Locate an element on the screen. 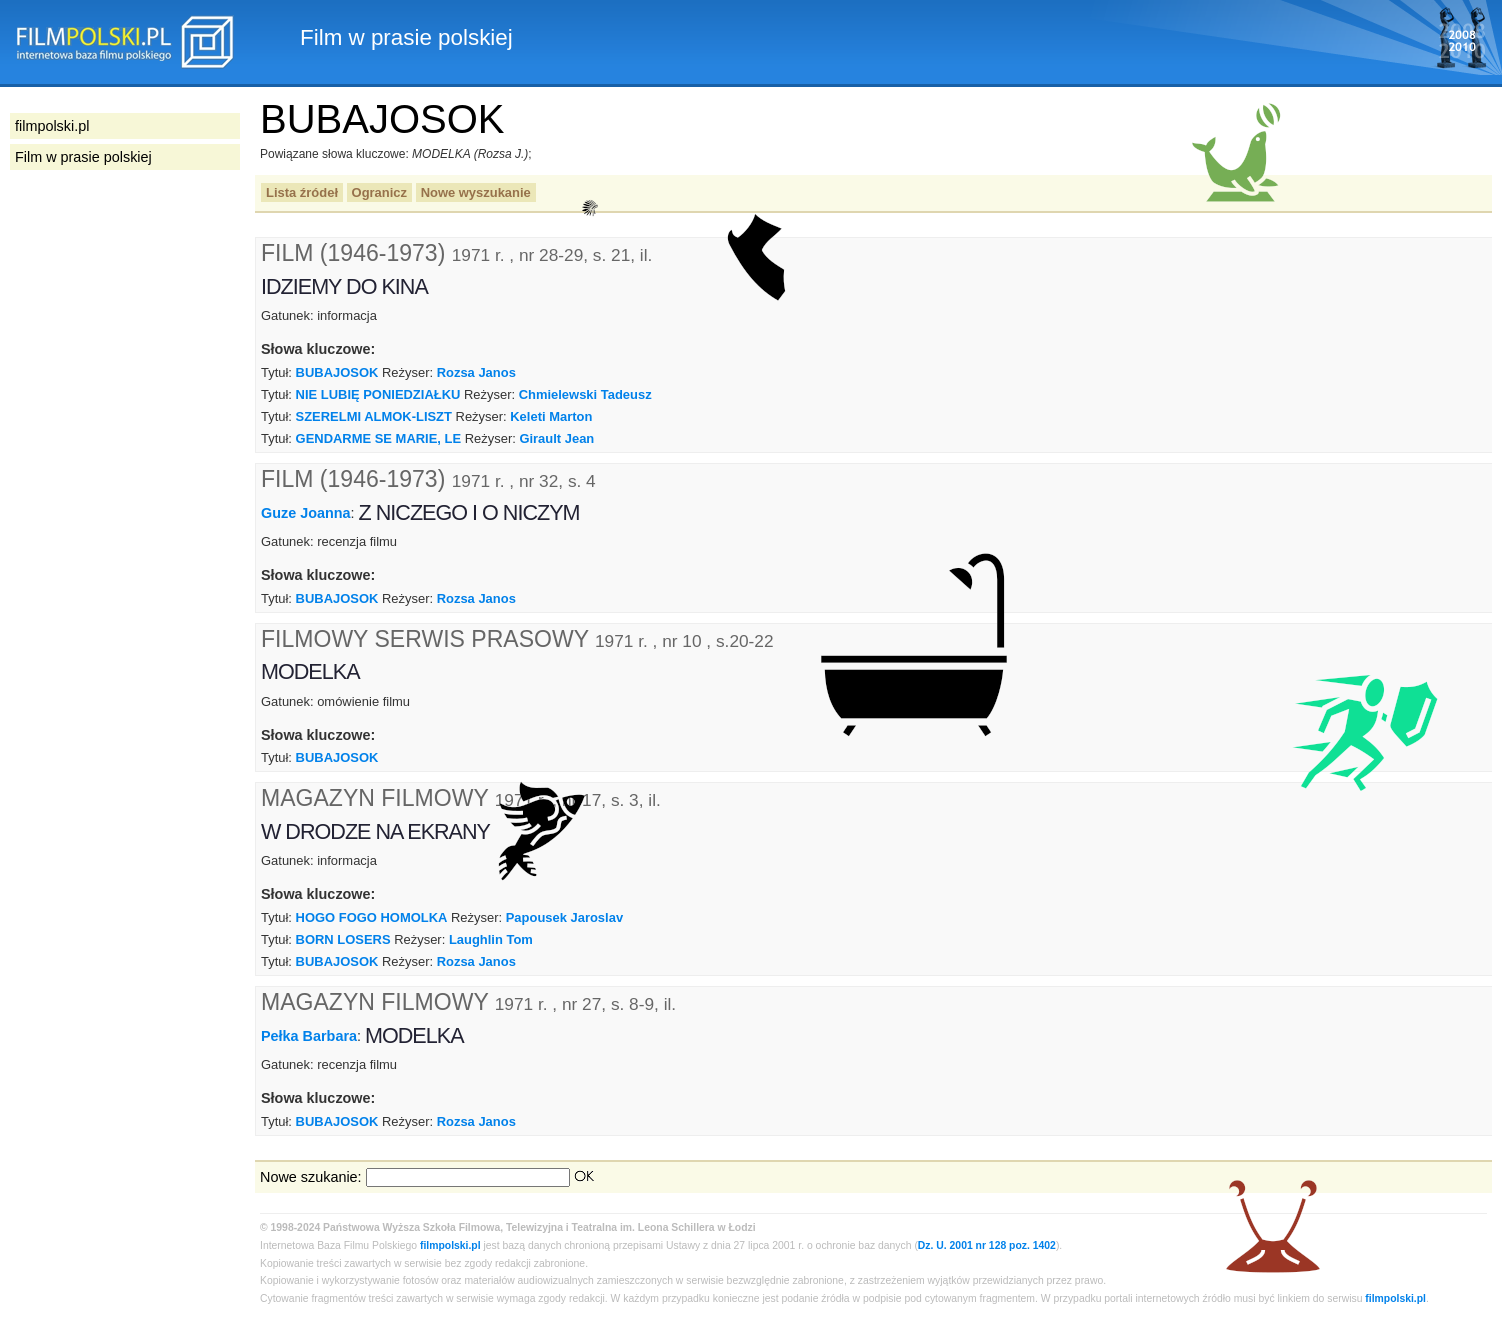 The width and height of the screenshot is (1502, 1323). decorative icon representing circus or entertainment games is located at coordinates (1240, 151).